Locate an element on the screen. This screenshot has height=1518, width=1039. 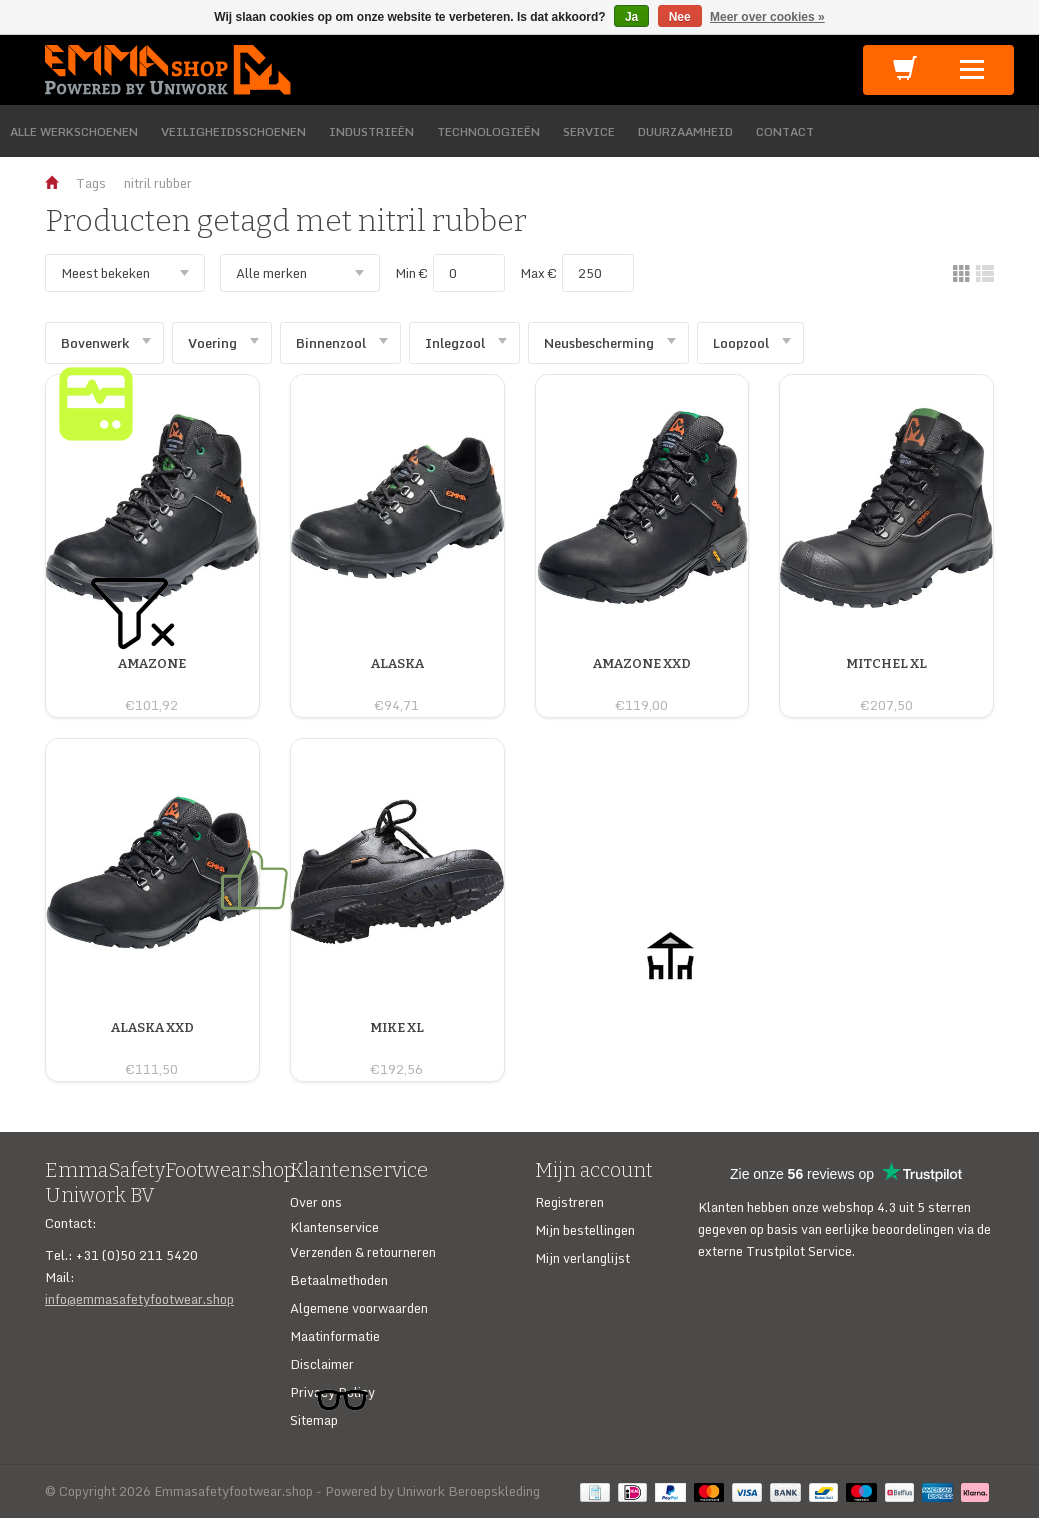
clear all active filters is located at coordinates (129, 610).